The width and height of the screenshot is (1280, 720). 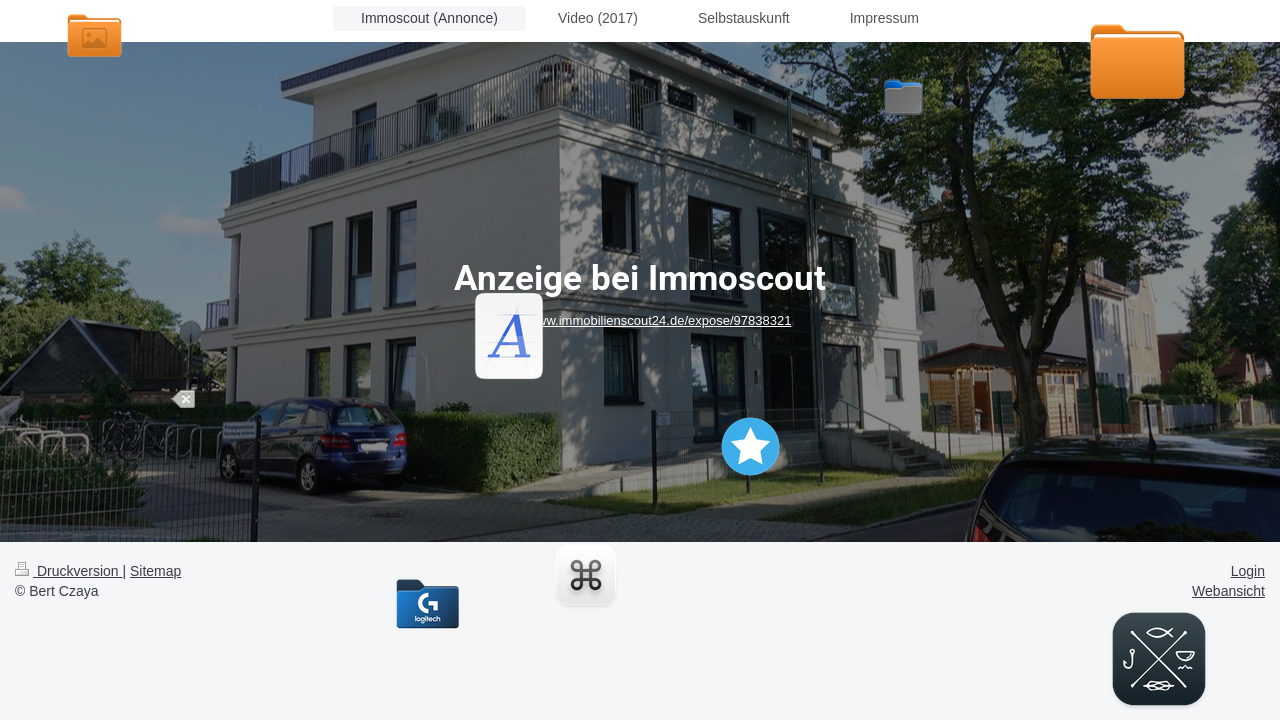 What do you see at coordinates (509, 336) in the screenshot?
I see `open a font file` at bounding box center [509, 336].